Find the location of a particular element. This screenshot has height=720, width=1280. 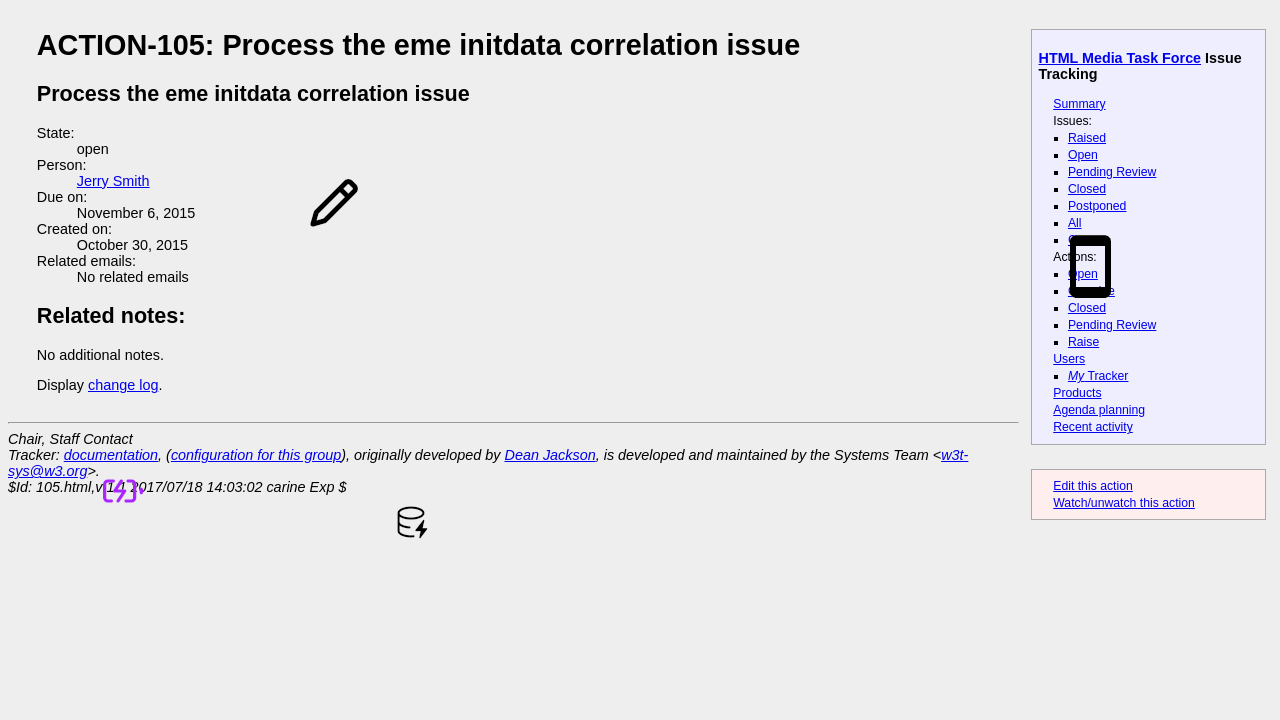

set mobile device as primary is located at coordinates (1090, 266).